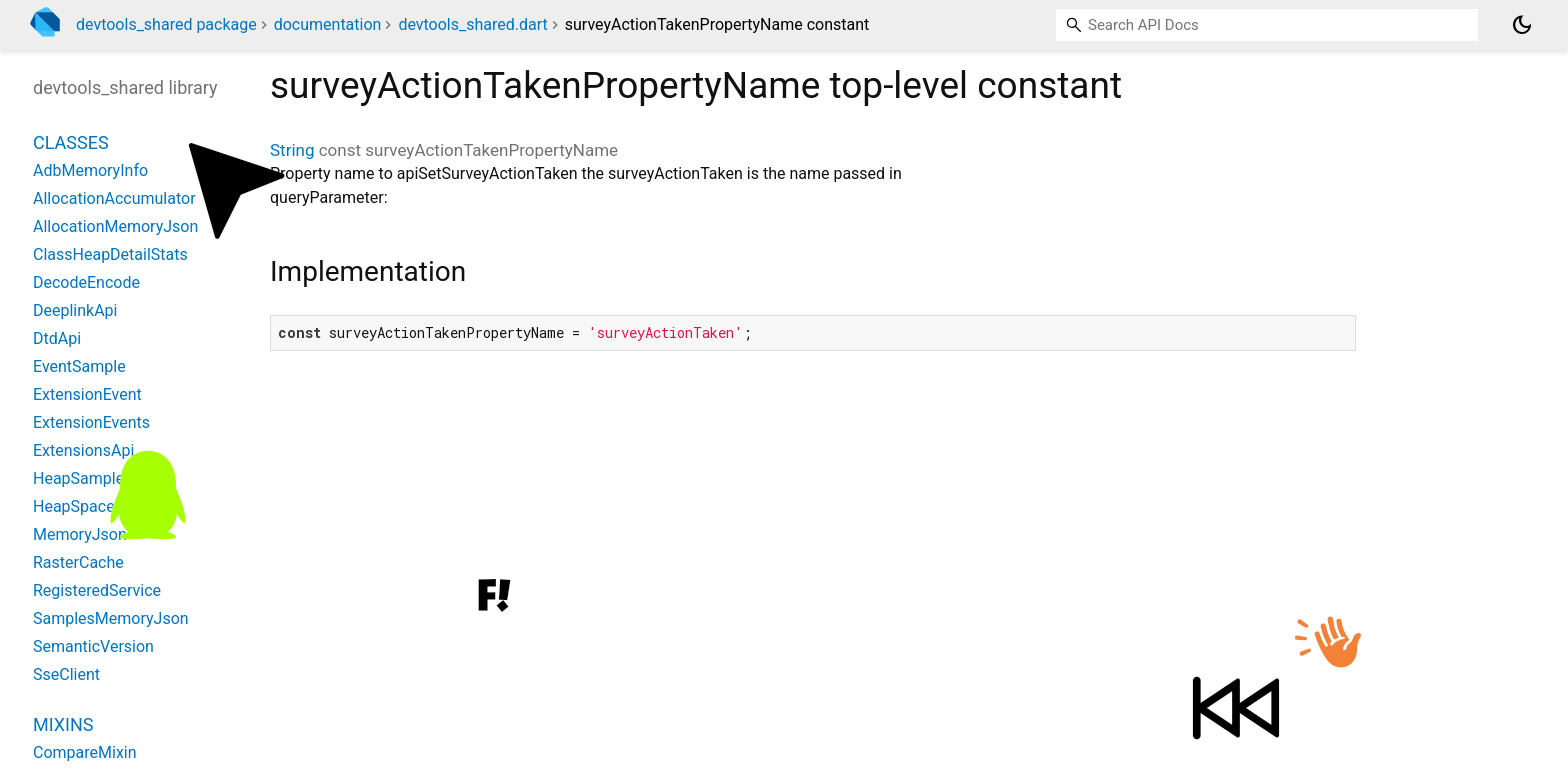 Image resolution: width=1568 pixels, height=775 pixels. I want to click on open the Clubhouse app, so click(1328, 642).